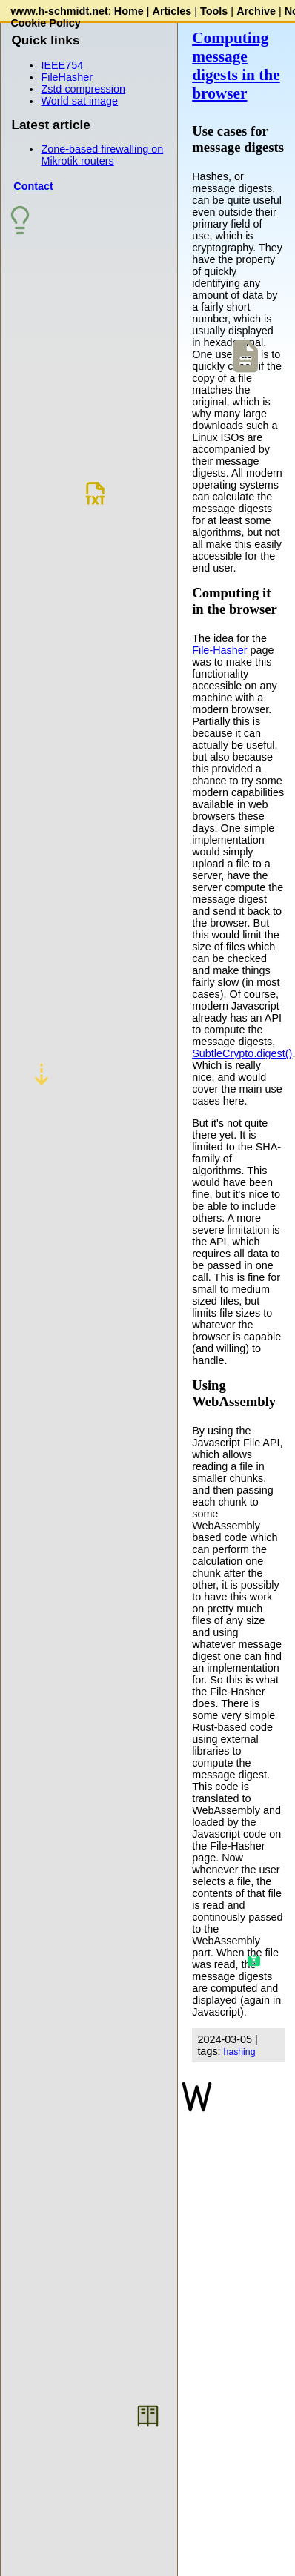 This screenshot has width=295, height=2576. Describe the element at coordinates (253, 1961) in the screenshot. I see `view user profile or identification` at that location.